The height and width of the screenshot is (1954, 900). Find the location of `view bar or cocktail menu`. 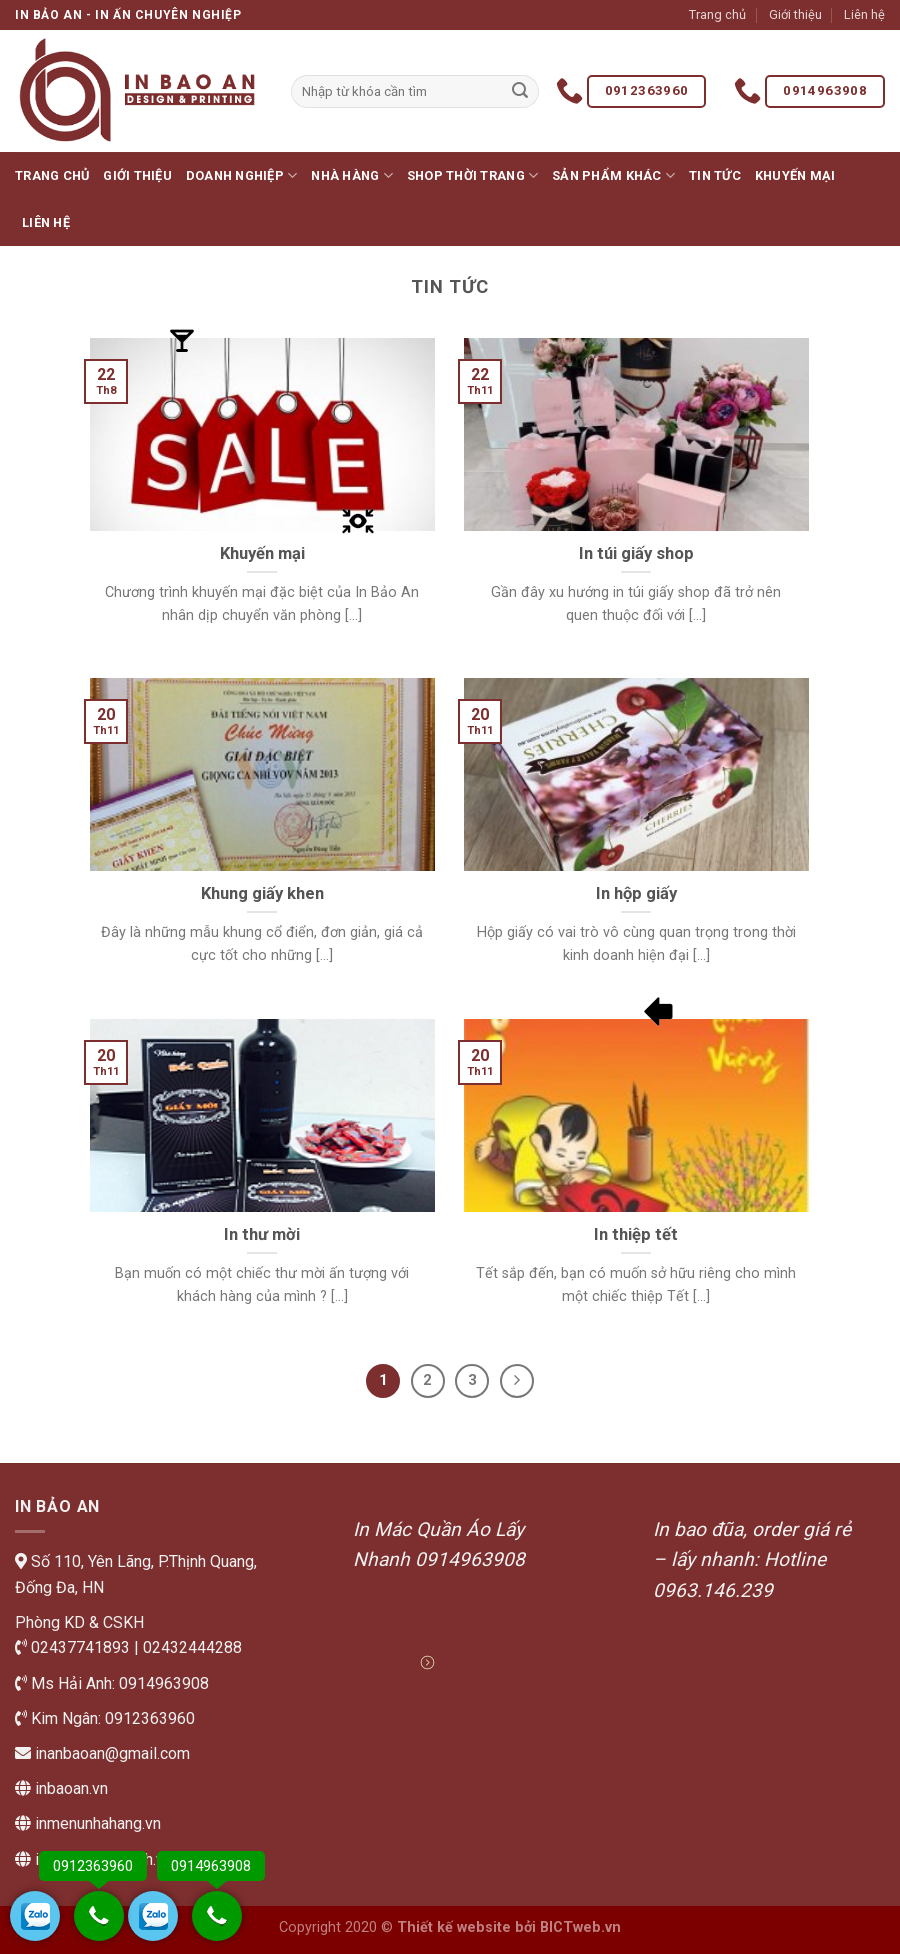

view bar or cocktail menu is located at coordinates (182, 340).